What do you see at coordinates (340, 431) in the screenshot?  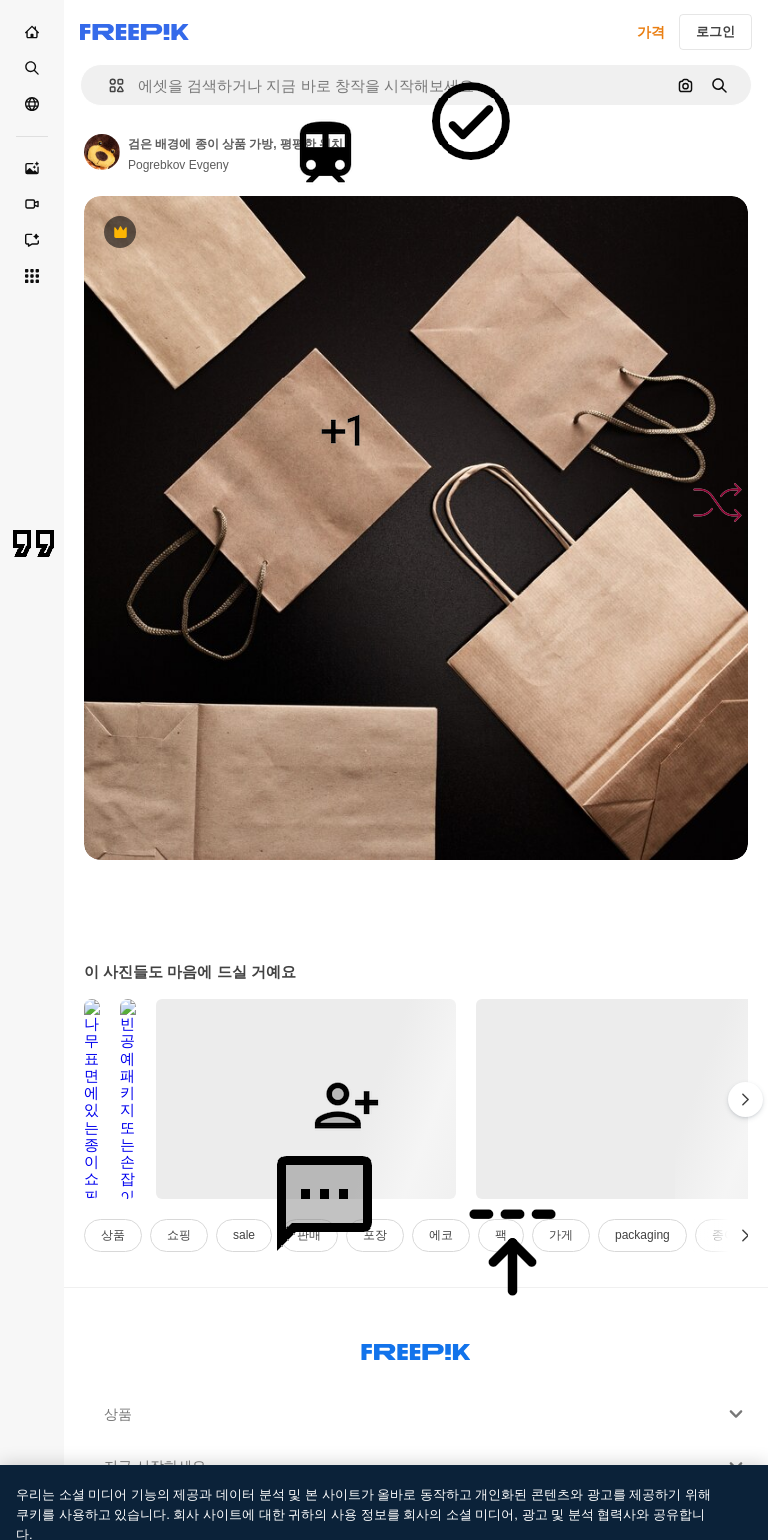 I see `increase exposure by one stop` at bounding box center [340, 431].